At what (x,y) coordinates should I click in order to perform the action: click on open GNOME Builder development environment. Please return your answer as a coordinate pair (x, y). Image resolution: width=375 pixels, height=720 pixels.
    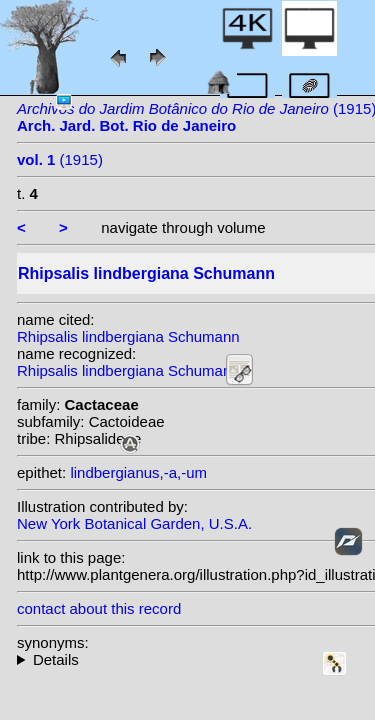
    Looking at the image, I should click on (334, 663).